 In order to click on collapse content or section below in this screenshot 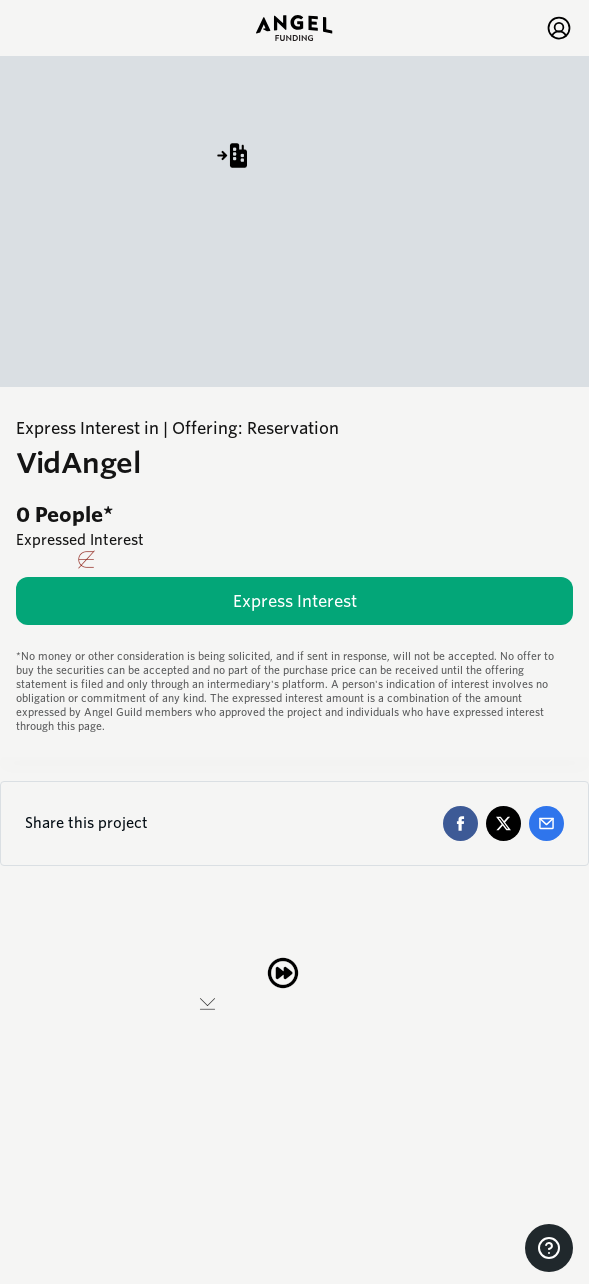, I will do `click(207, 1003)`.